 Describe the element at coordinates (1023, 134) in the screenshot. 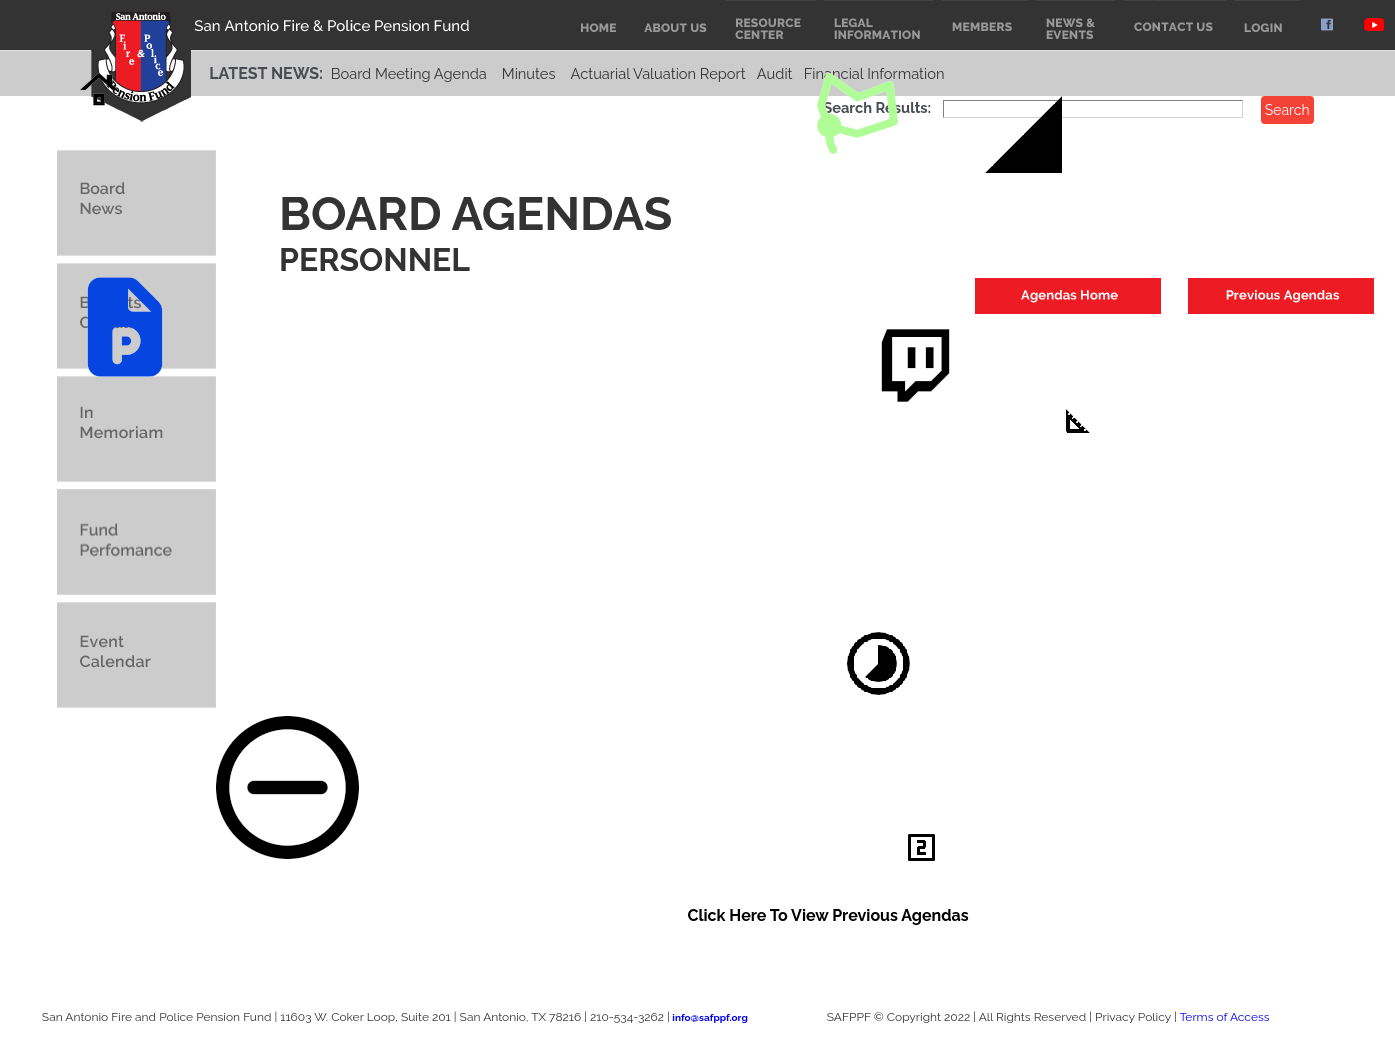

I see `indicates full cellular signal strength` at that location.